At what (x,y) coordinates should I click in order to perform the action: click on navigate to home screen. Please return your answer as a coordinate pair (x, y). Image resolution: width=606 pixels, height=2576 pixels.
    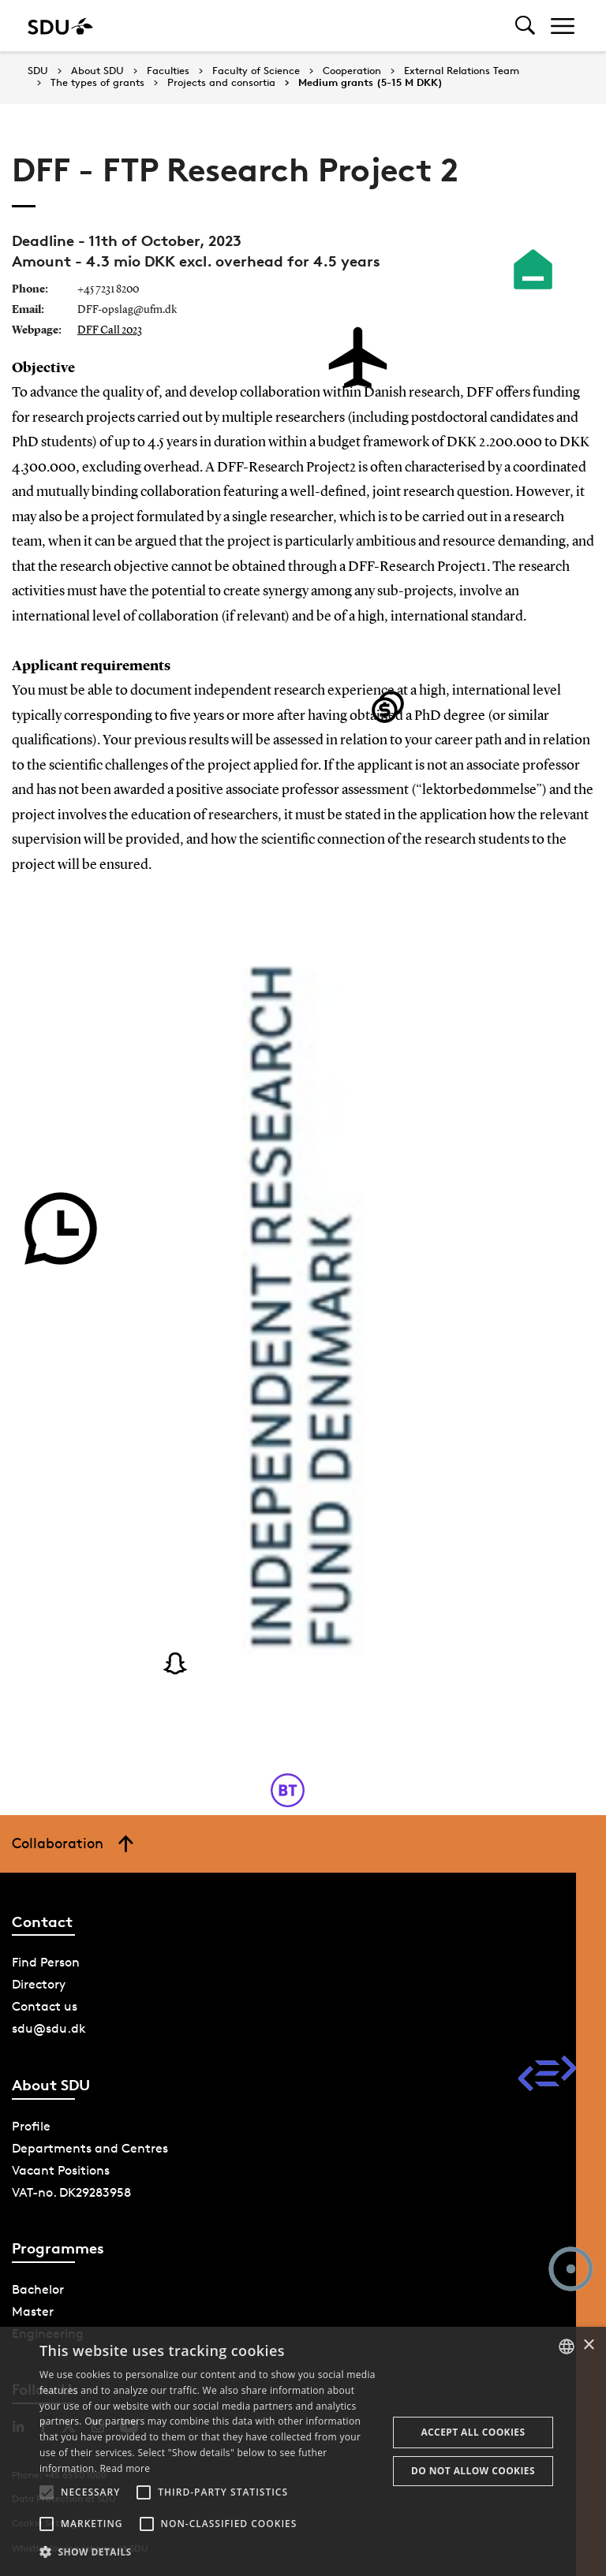
    Looking at the image, I should click on (533, 270).